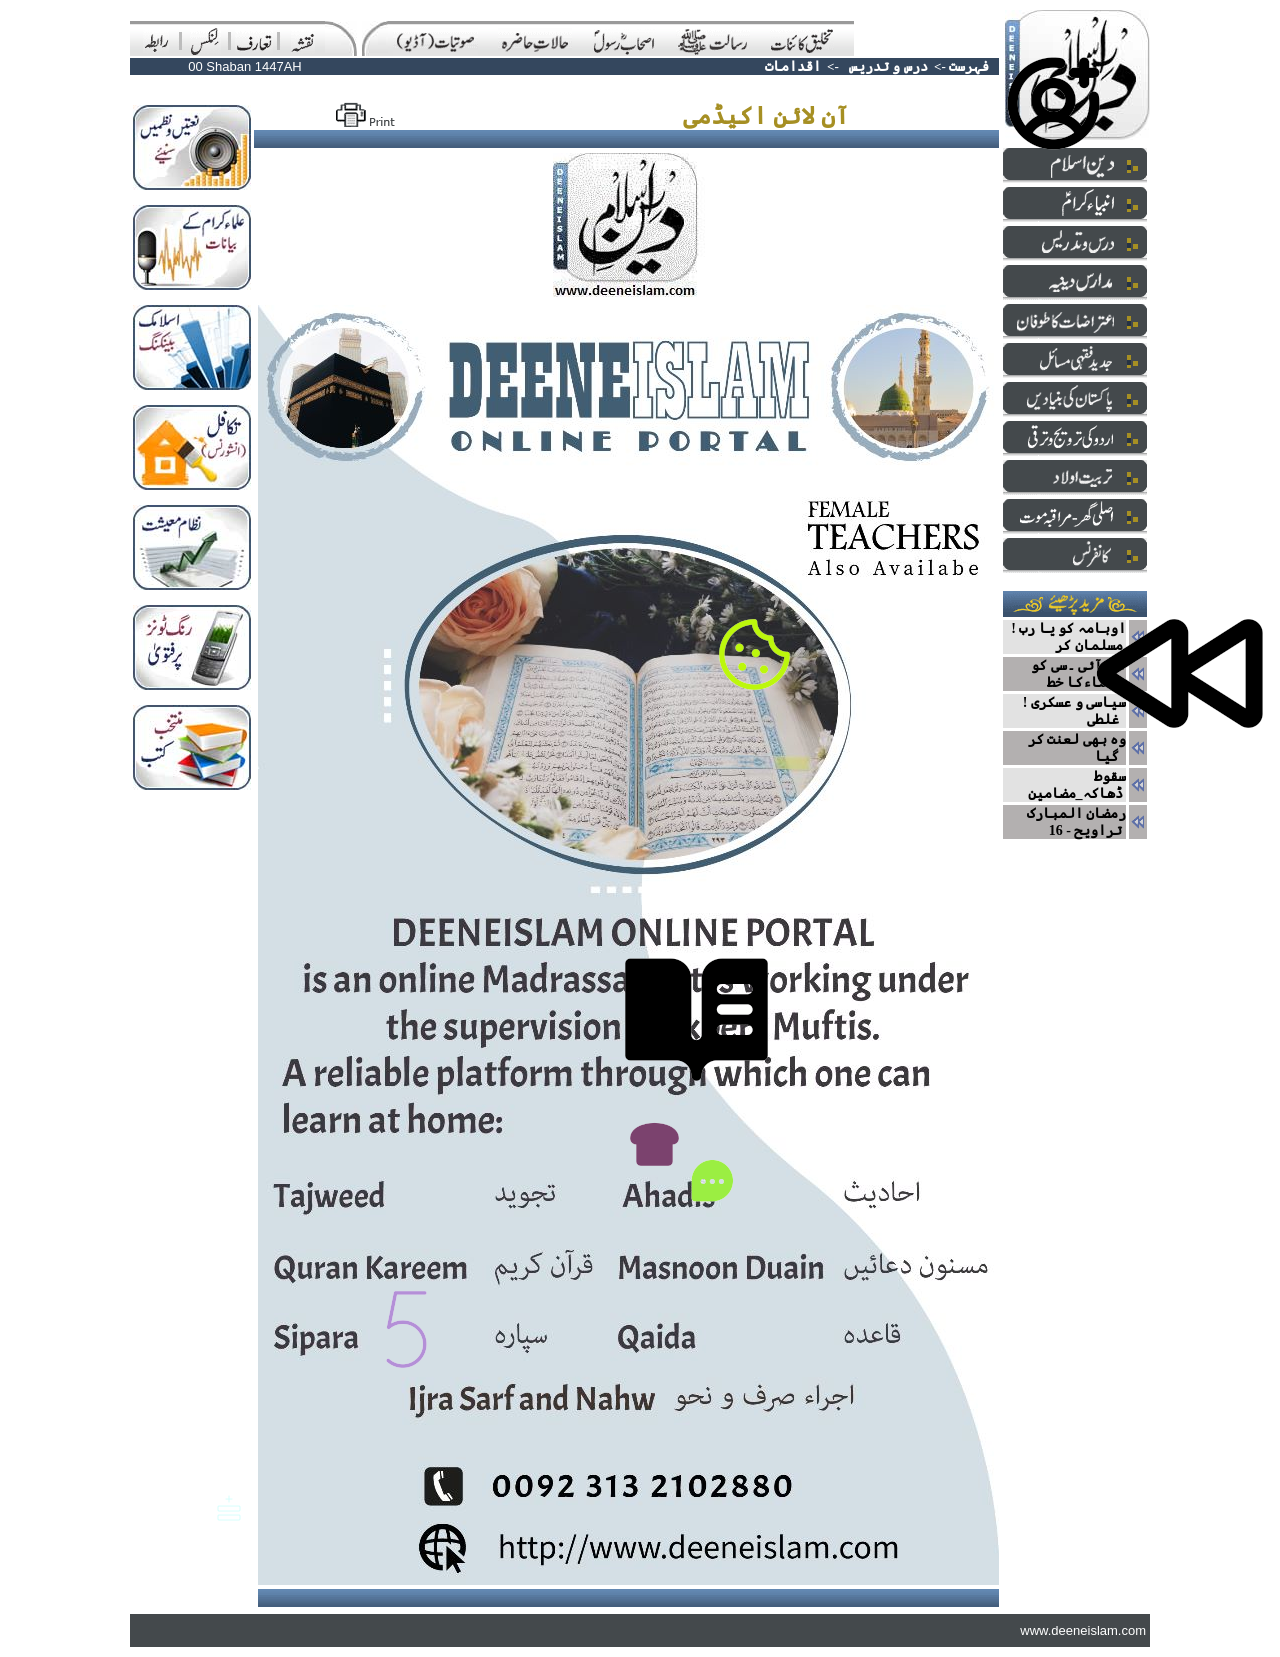 The width and height of the screenshot is (1280, 1657). Describe the element at coordinates (711, 1181) in the screenshot. I see `open chat or messaging` at that location.